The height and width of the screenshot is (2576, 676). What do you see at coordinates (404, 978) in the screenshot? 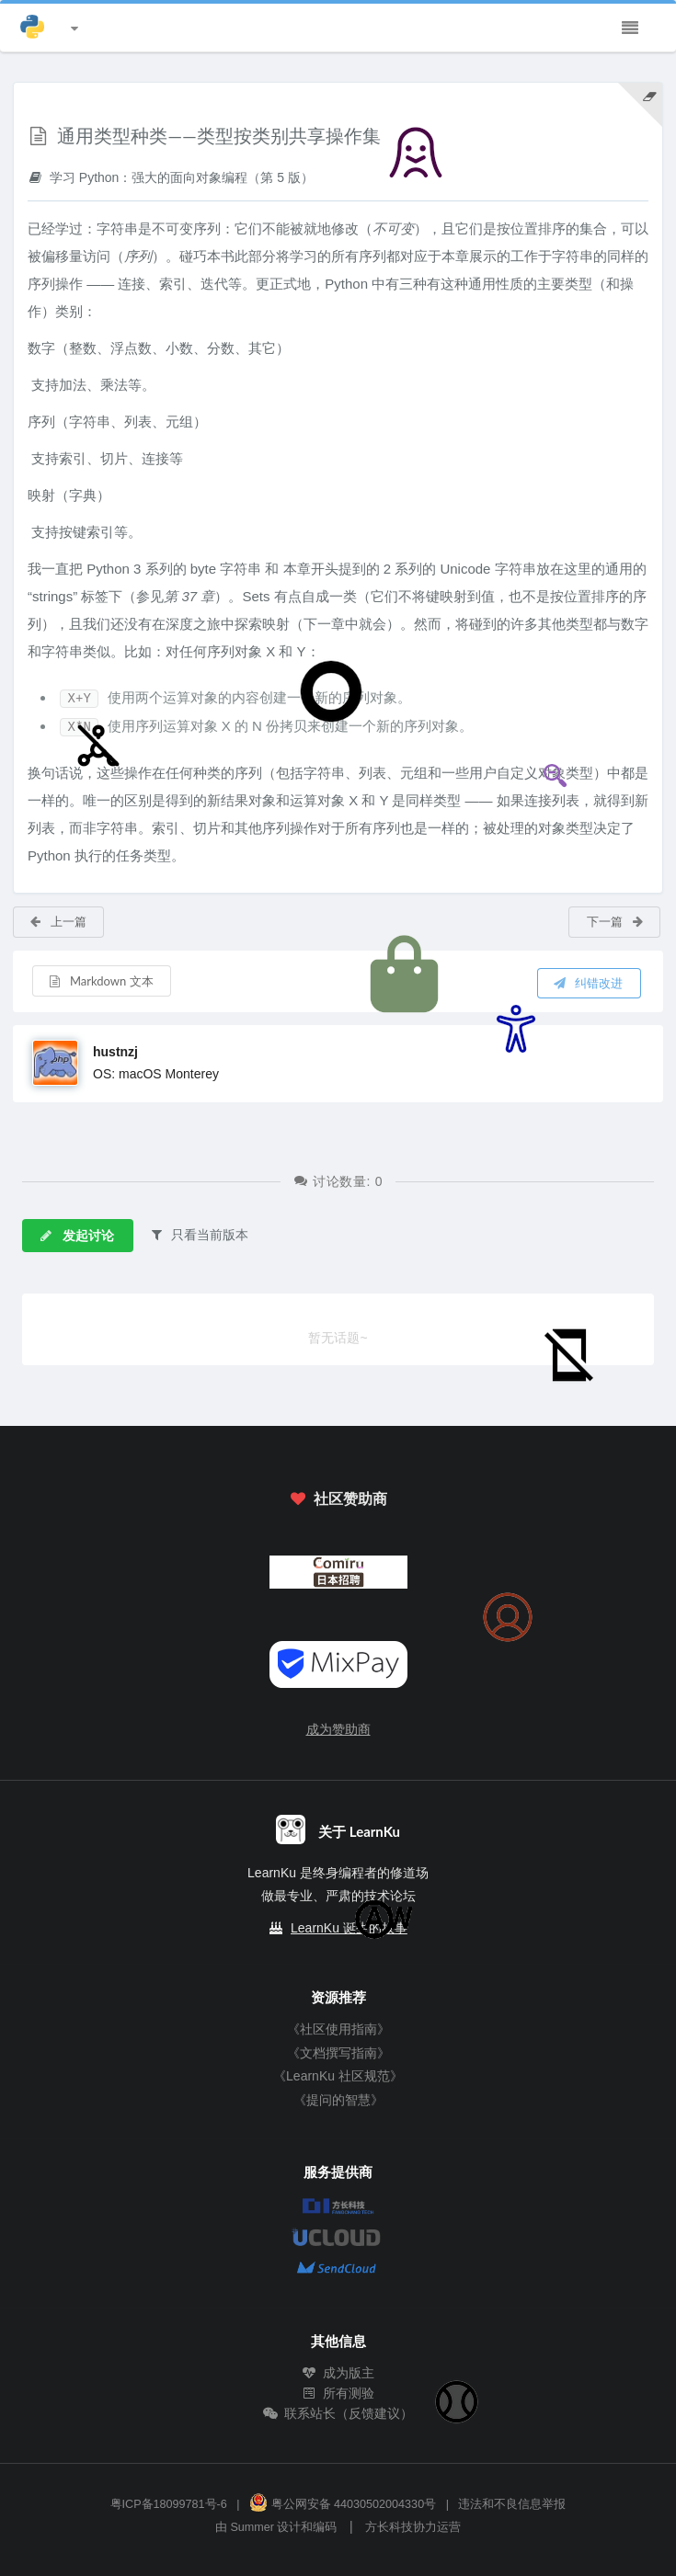
I see `view your shopping bag` at bounding box center [404, 978].